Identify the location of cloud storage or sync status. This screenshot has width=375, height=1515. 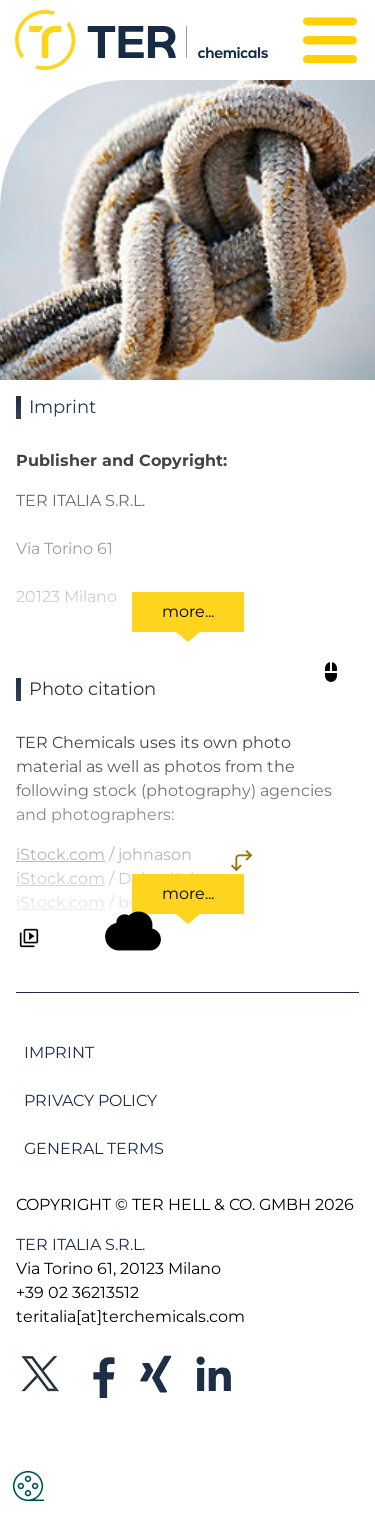
(133, 931).